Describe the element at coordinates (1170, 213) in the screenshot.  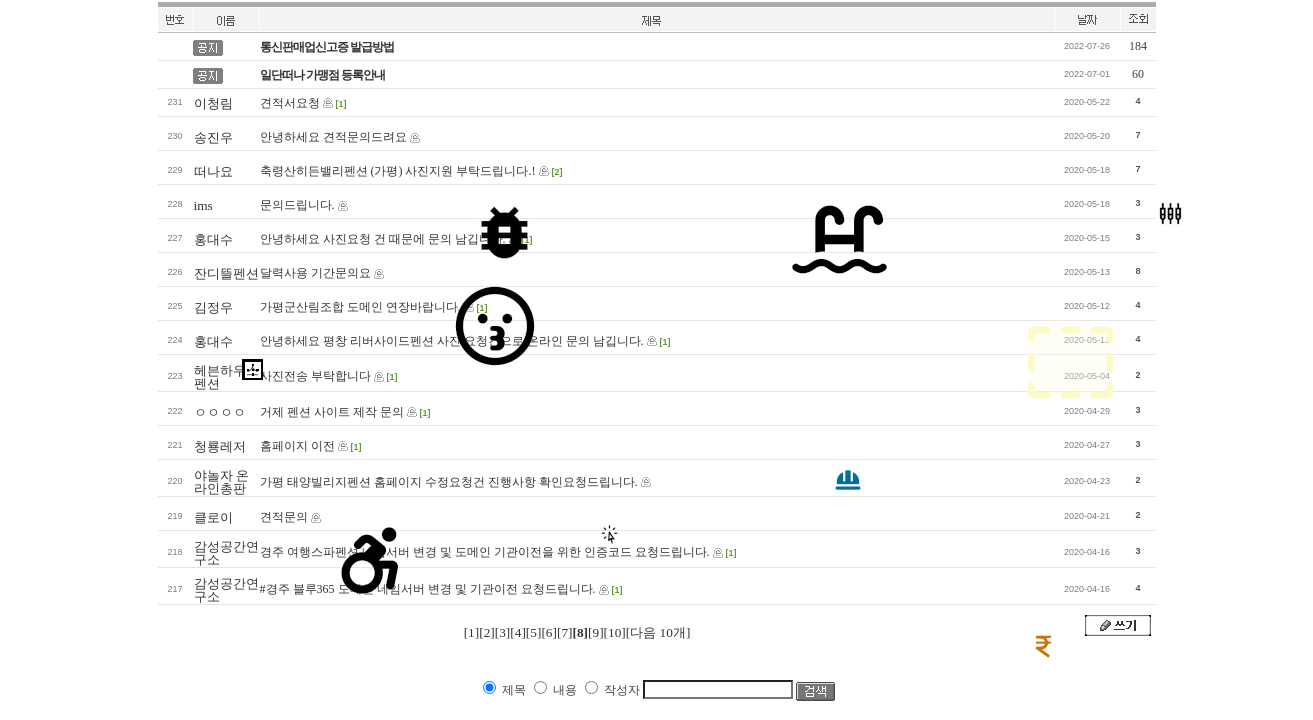
I see `configure audio/video input settings` at that location.